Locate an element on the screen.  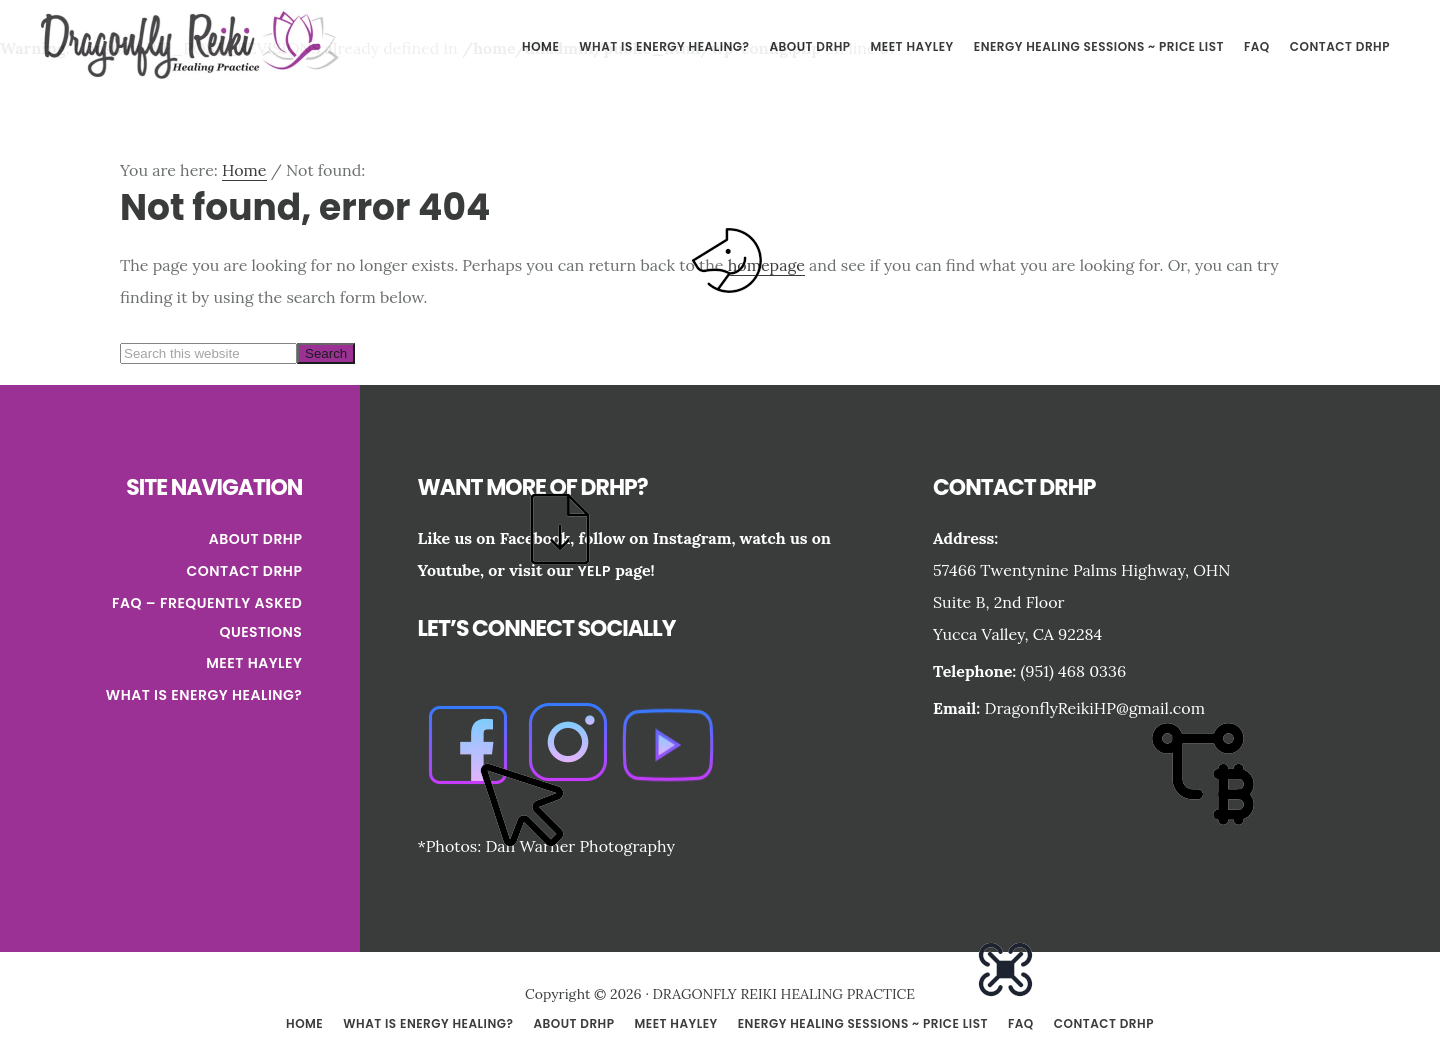
access drone controls is located at coordinates (1005, 969).